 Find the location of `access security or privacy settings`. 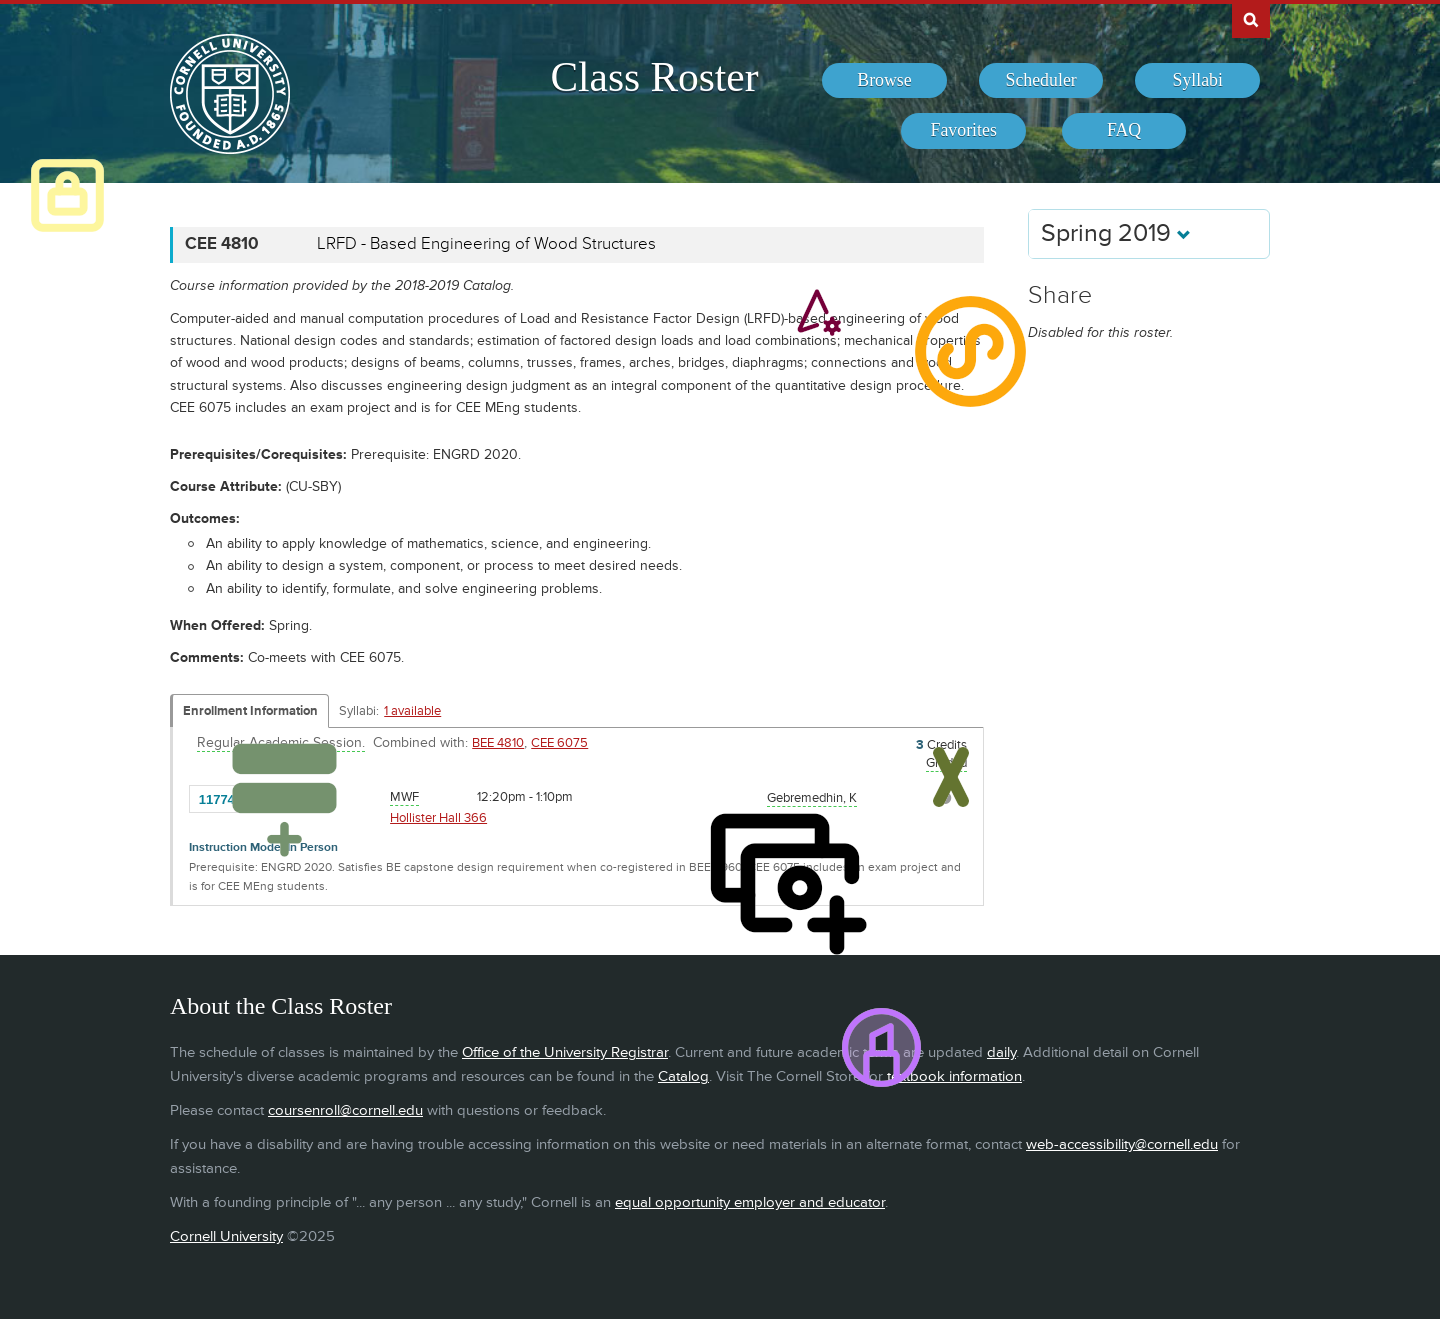

access security or privacy settings is located at coordinates (67, 195).